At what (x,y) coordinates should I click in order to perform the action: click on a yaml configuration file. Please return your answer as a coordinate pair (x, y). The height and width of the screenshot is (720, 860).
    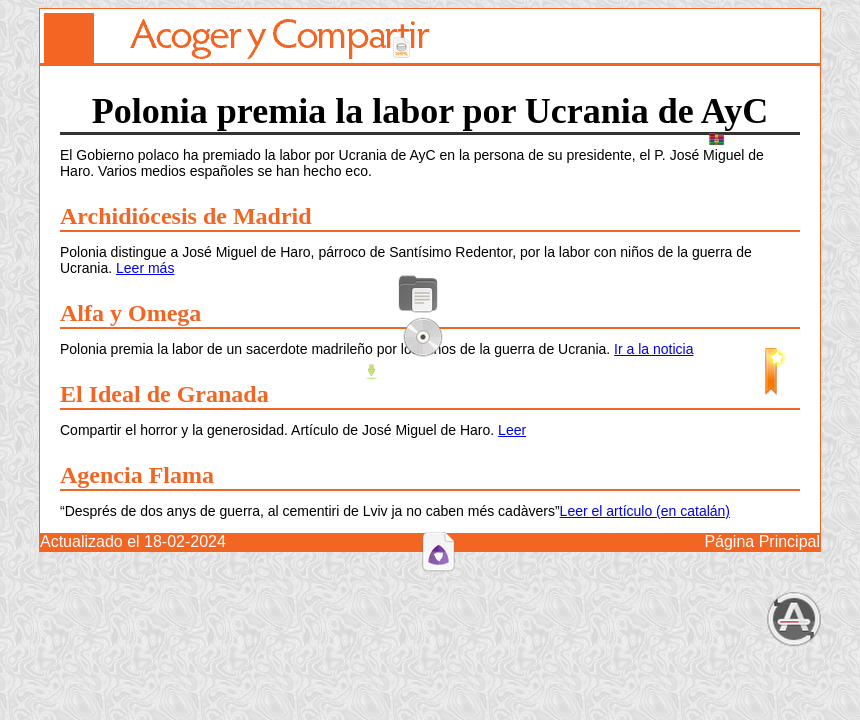
    Looking at the image, I should click on (401, 47).